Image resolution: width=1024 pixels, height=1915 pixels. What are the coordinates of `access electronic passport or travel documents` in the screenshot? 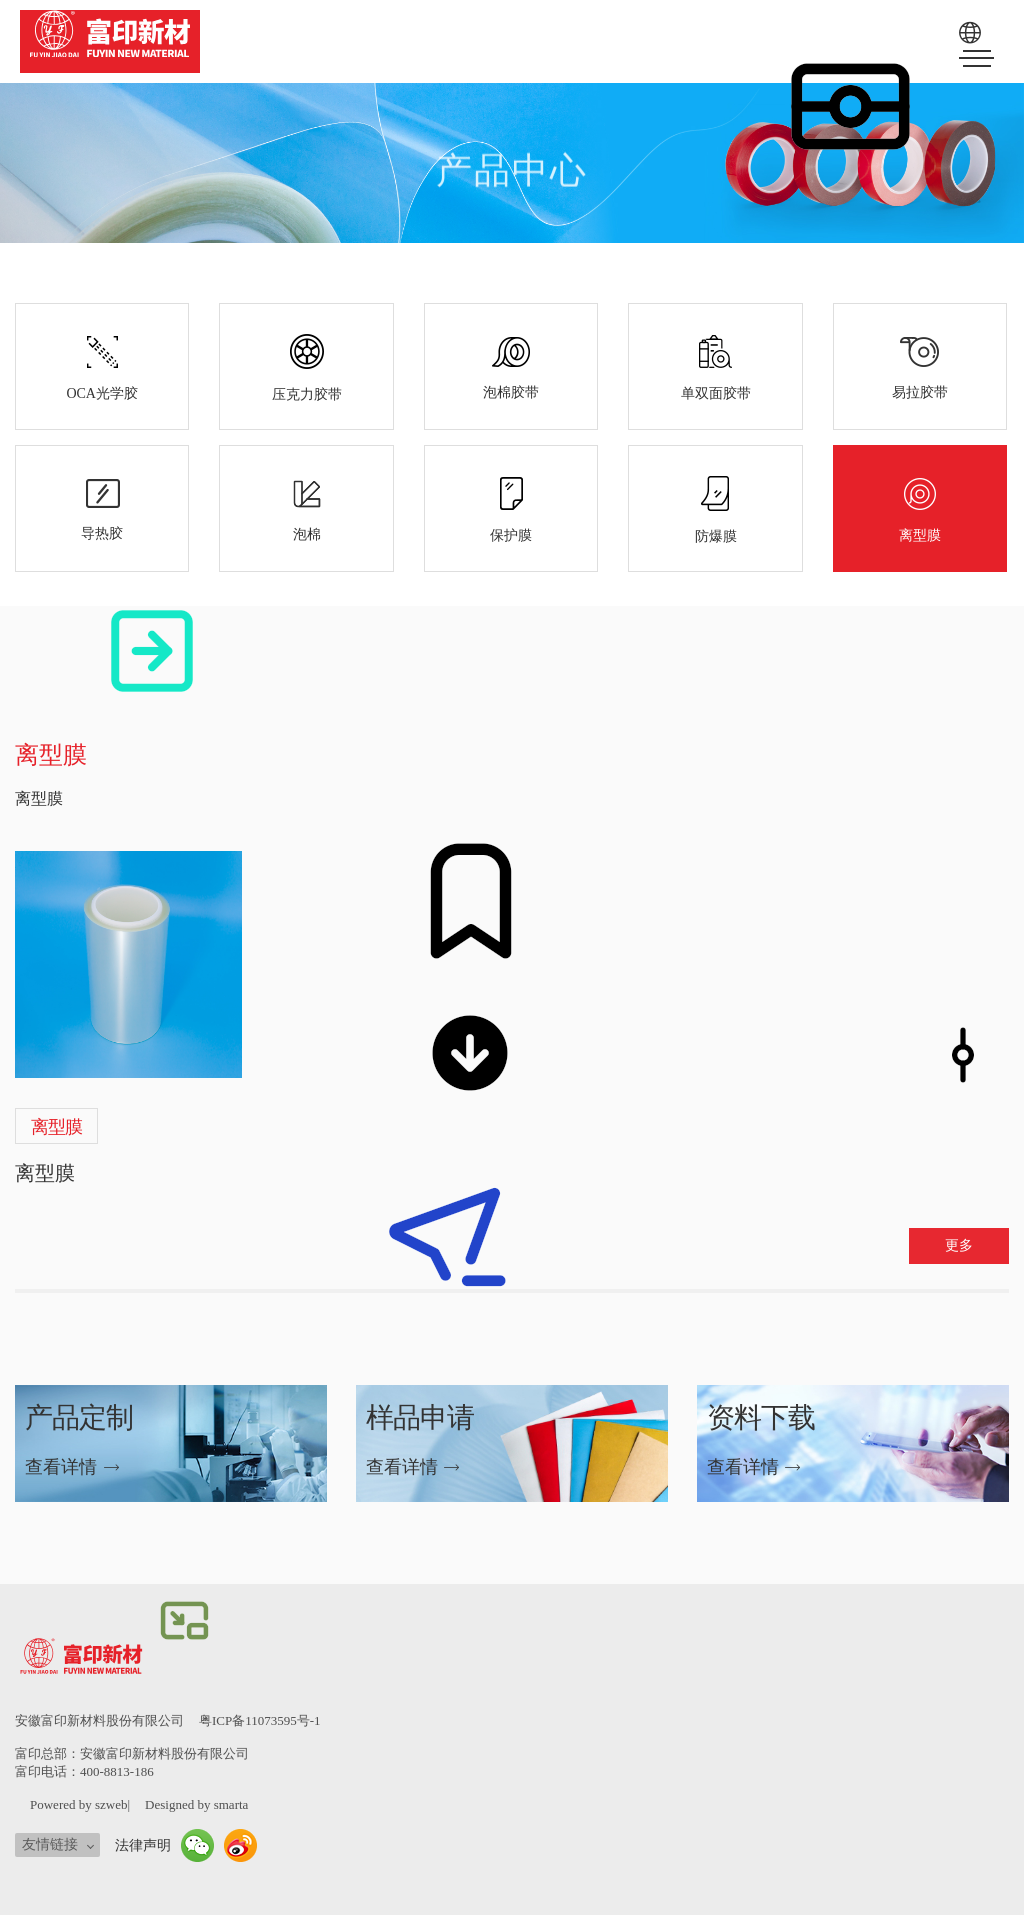 It's located at (850, 106).